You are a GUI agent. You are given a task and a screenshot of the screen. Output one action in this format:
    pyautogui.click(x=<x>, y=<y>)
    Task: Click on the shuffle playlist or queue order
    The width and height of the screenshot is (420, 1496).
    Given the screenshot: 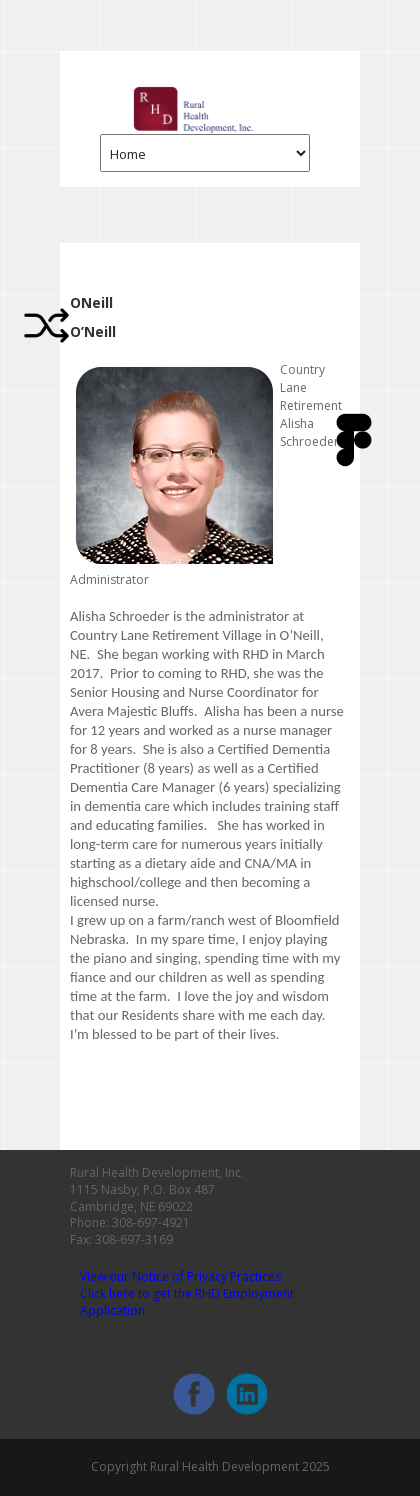 What is the action you would take?
    pyautogui.click(x=46, y=325)
    